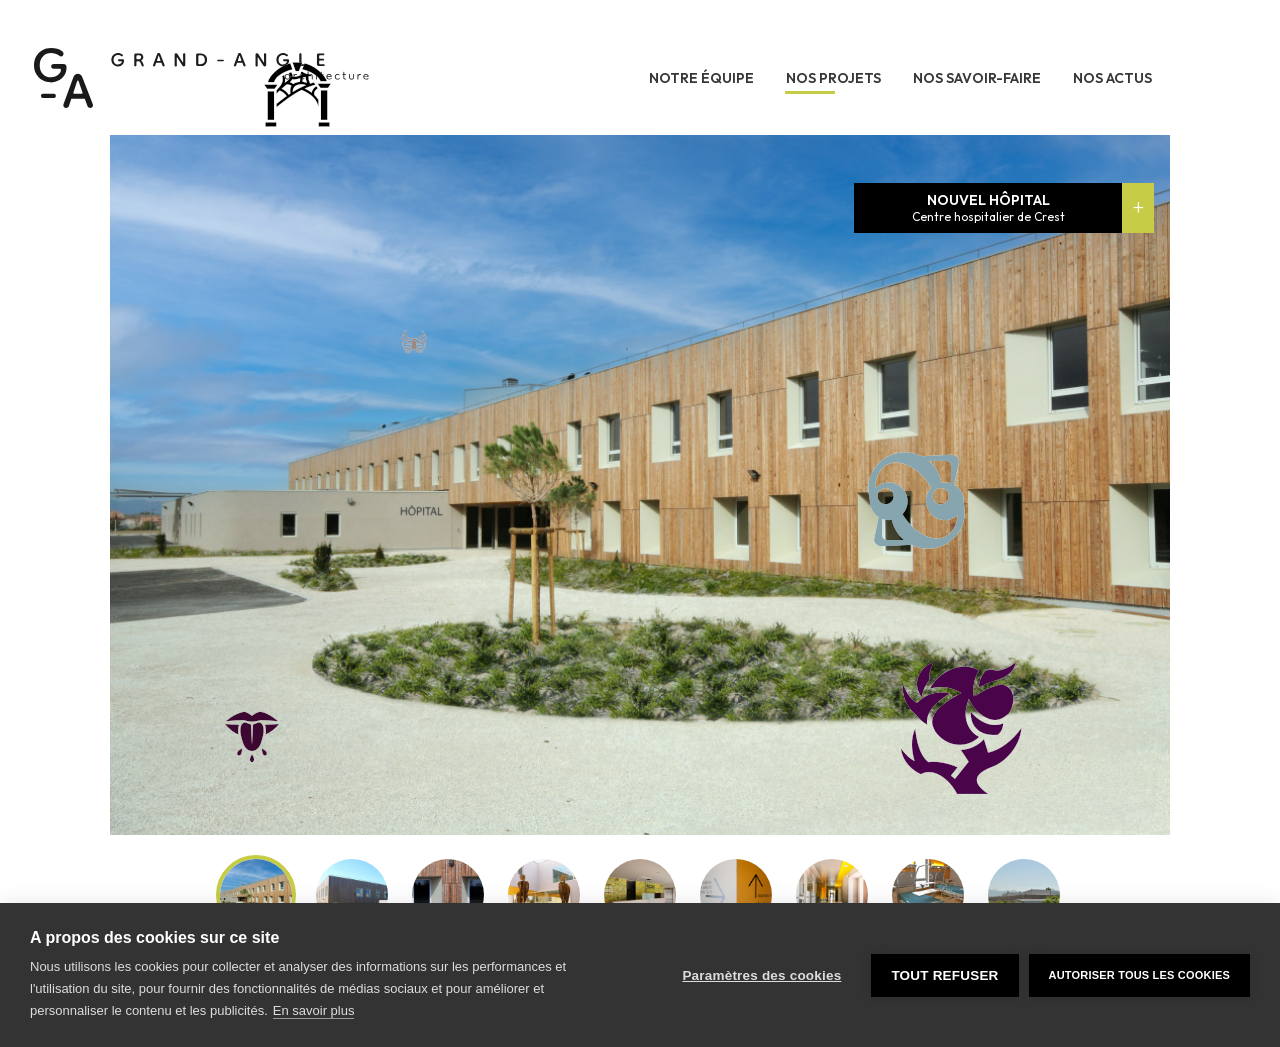 The width and height of the screenshot is (1280, 1047). I want to click on sync or synchronization in progress, so click(916, 500).